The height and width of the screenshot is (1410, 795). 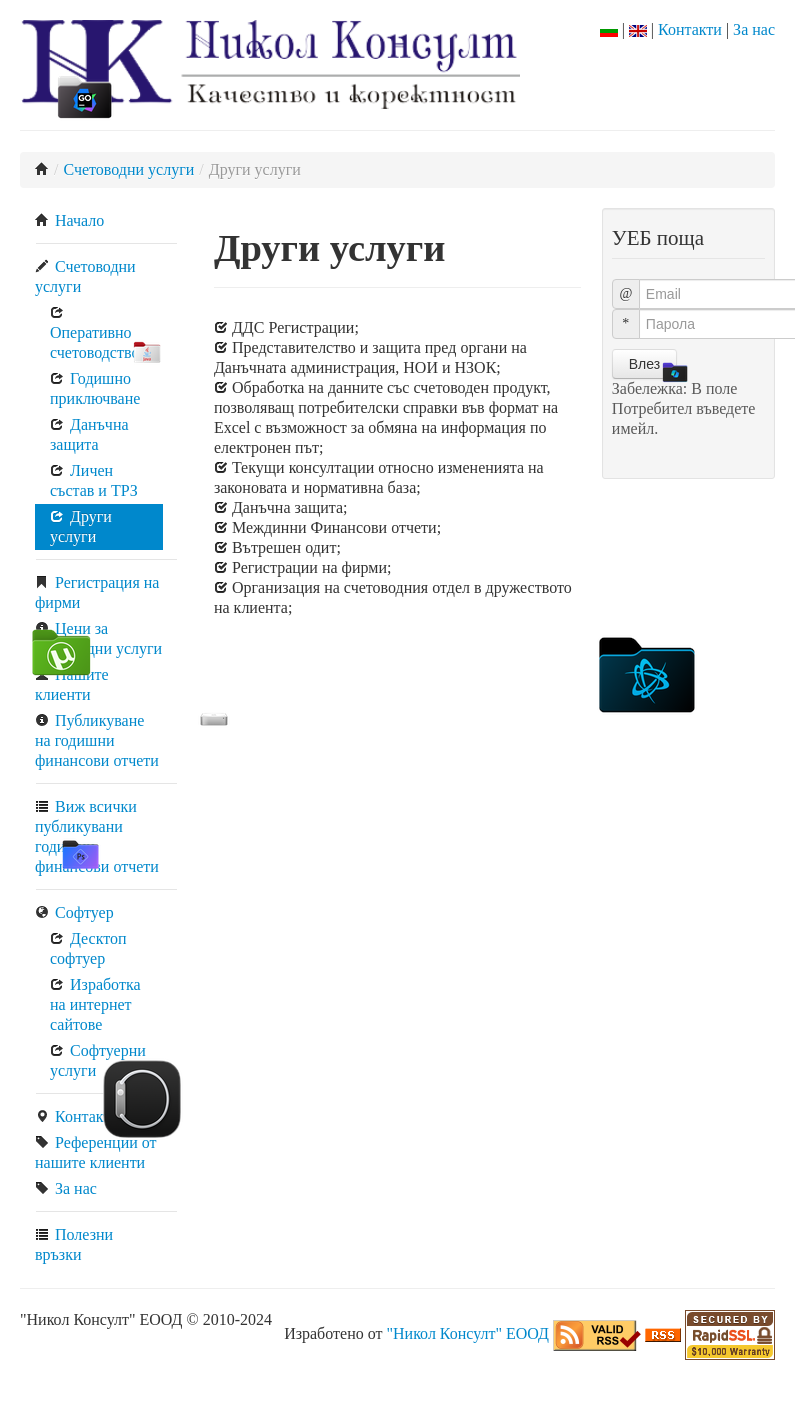 I want to click on open your Battle.net games folder, so click(x=646, y=677).